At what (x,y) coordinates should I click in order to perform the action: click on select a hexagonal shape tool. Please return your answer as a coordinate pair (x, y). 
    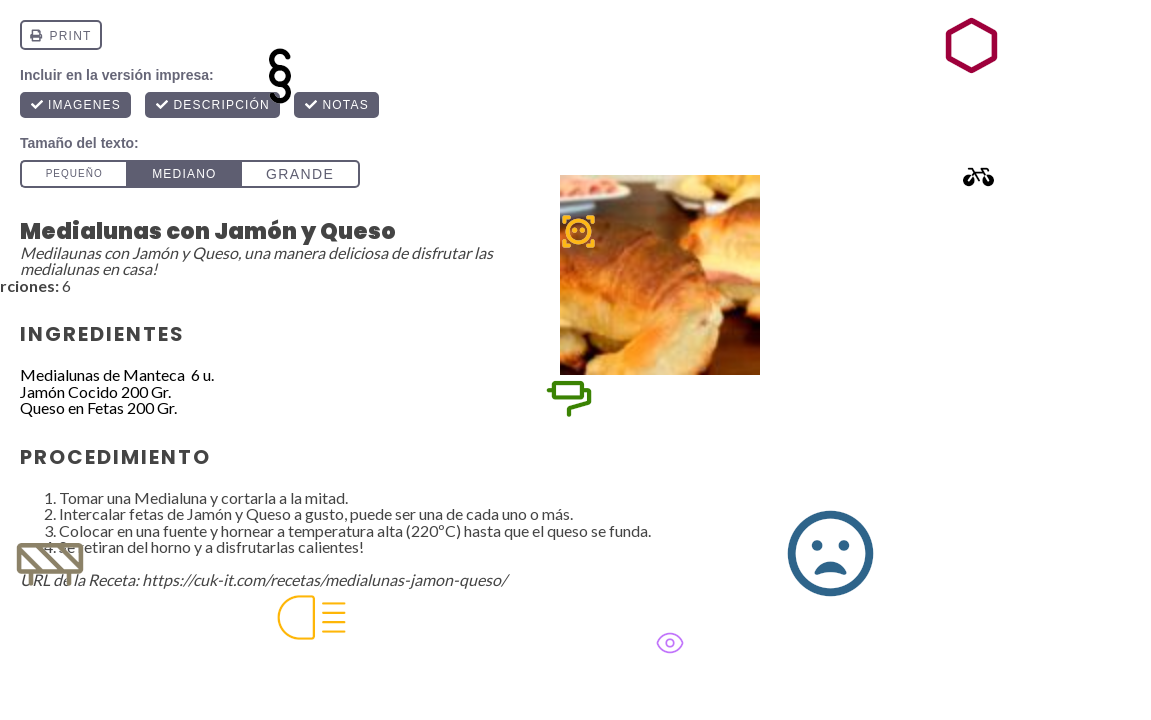
    Looking at the image, I should click on (971, 45).